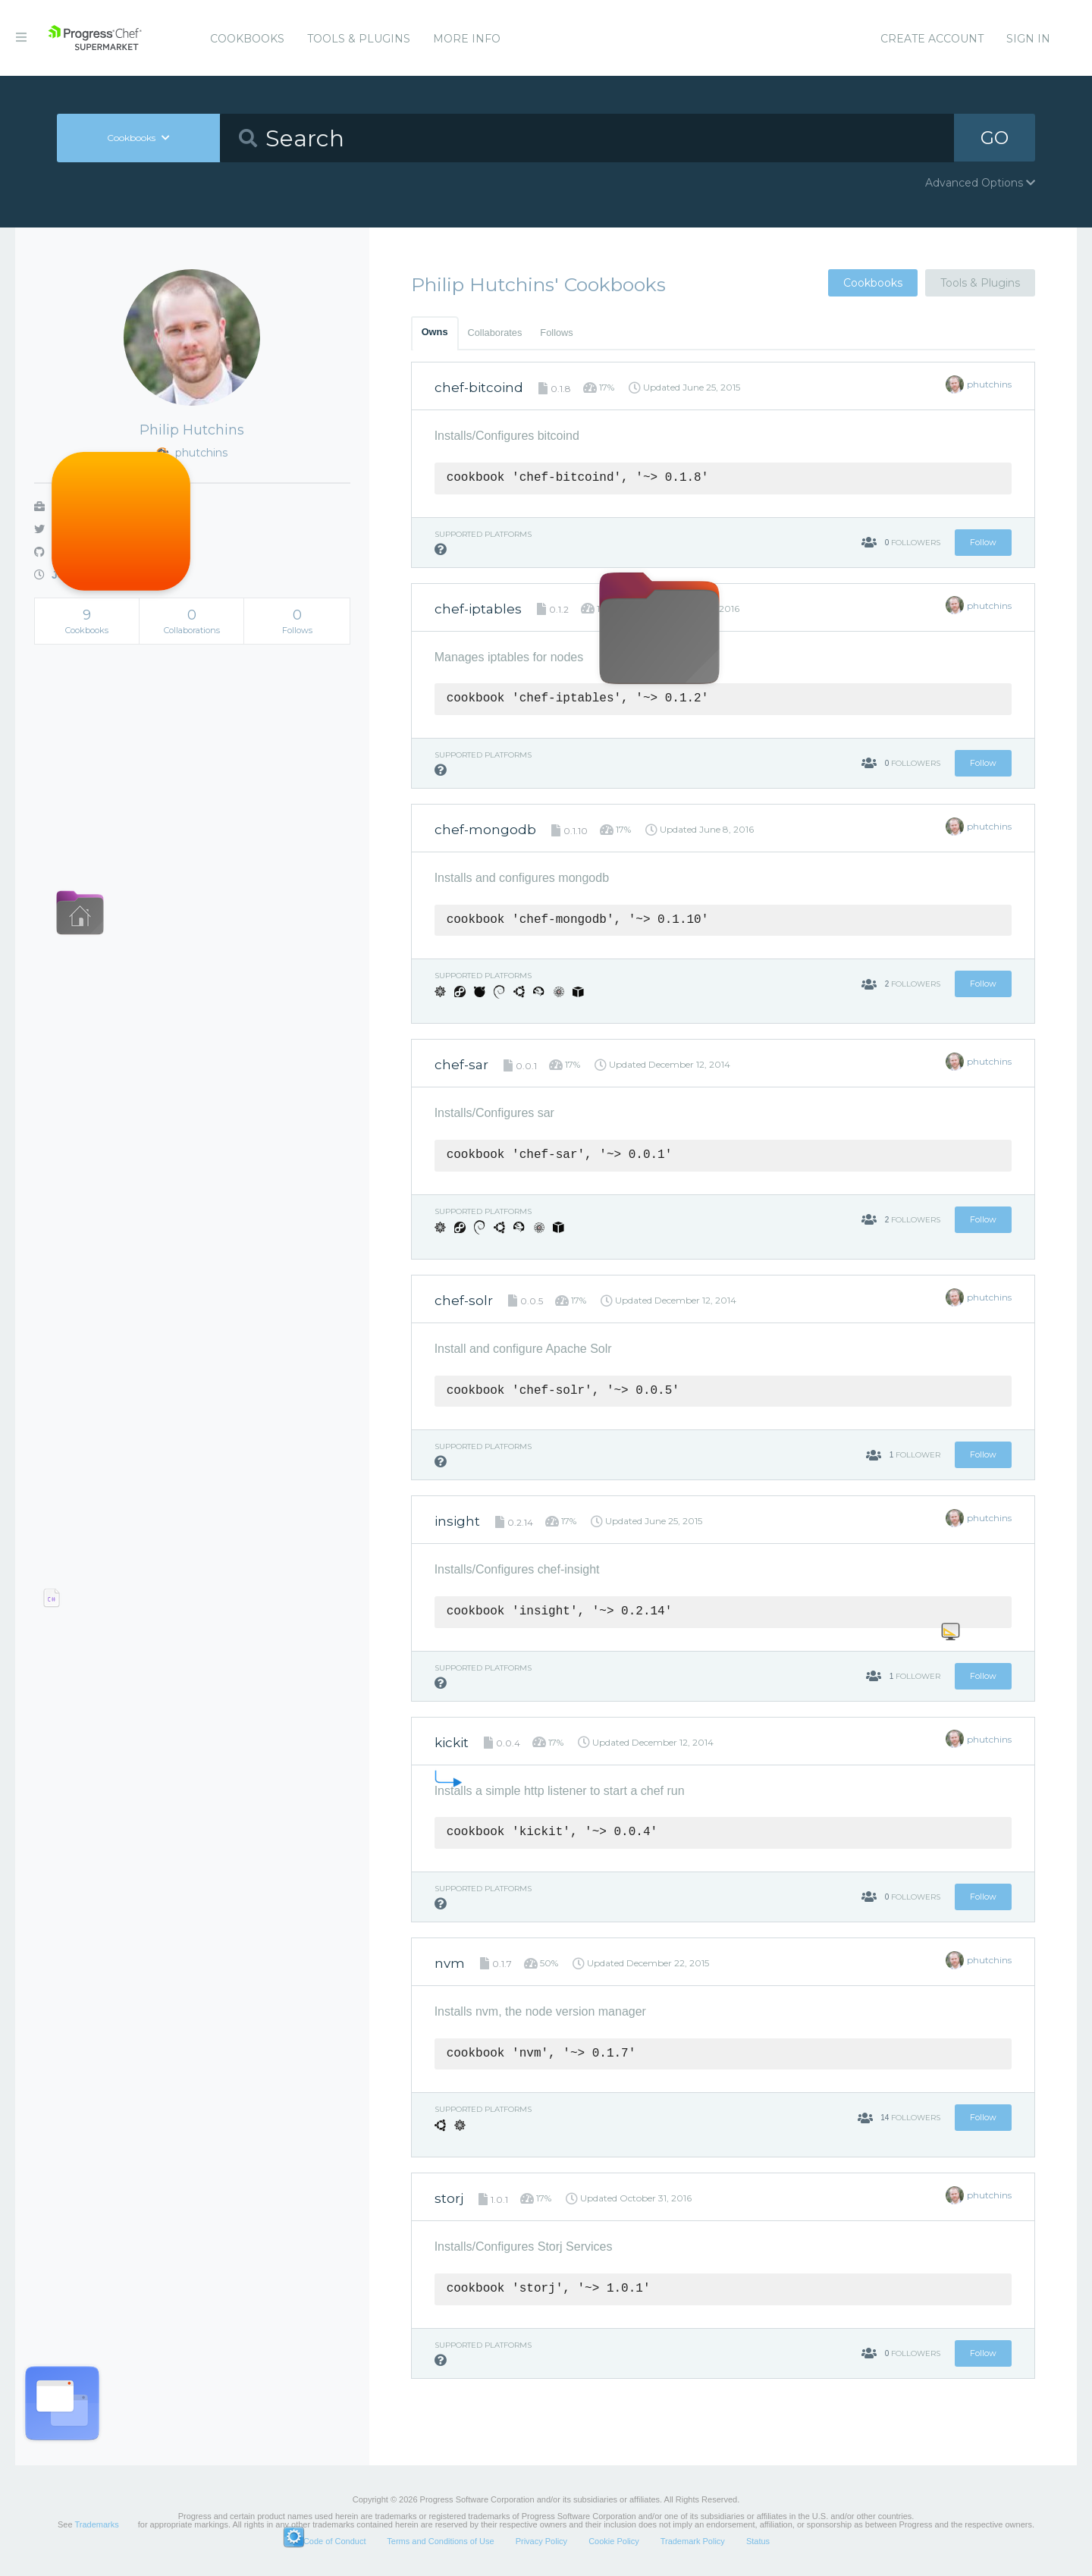 This screenshot has height=2576, width=1092. I want to click on open display settings, so click(950, 1631).